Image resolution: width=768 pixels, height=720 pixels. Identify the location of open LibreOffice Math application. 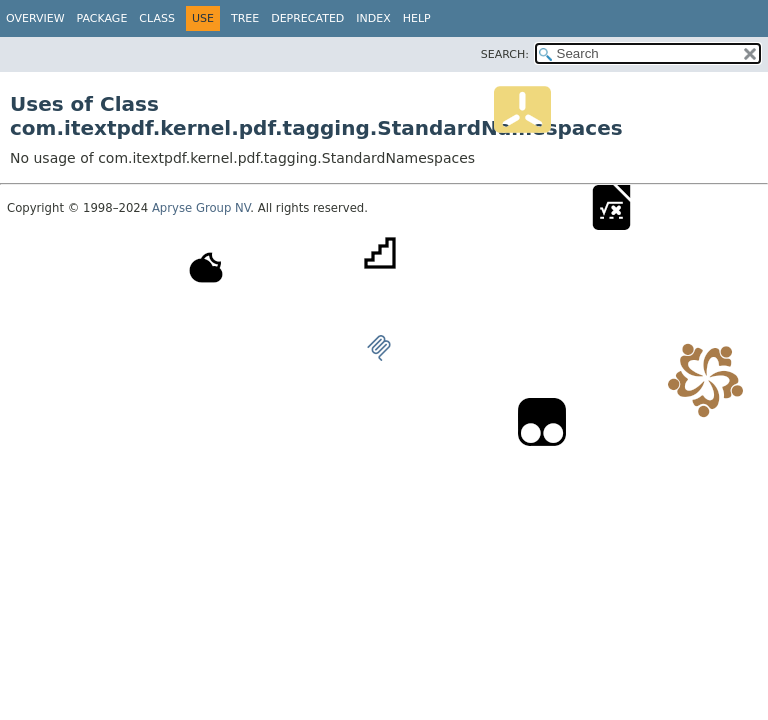
(611, 207).